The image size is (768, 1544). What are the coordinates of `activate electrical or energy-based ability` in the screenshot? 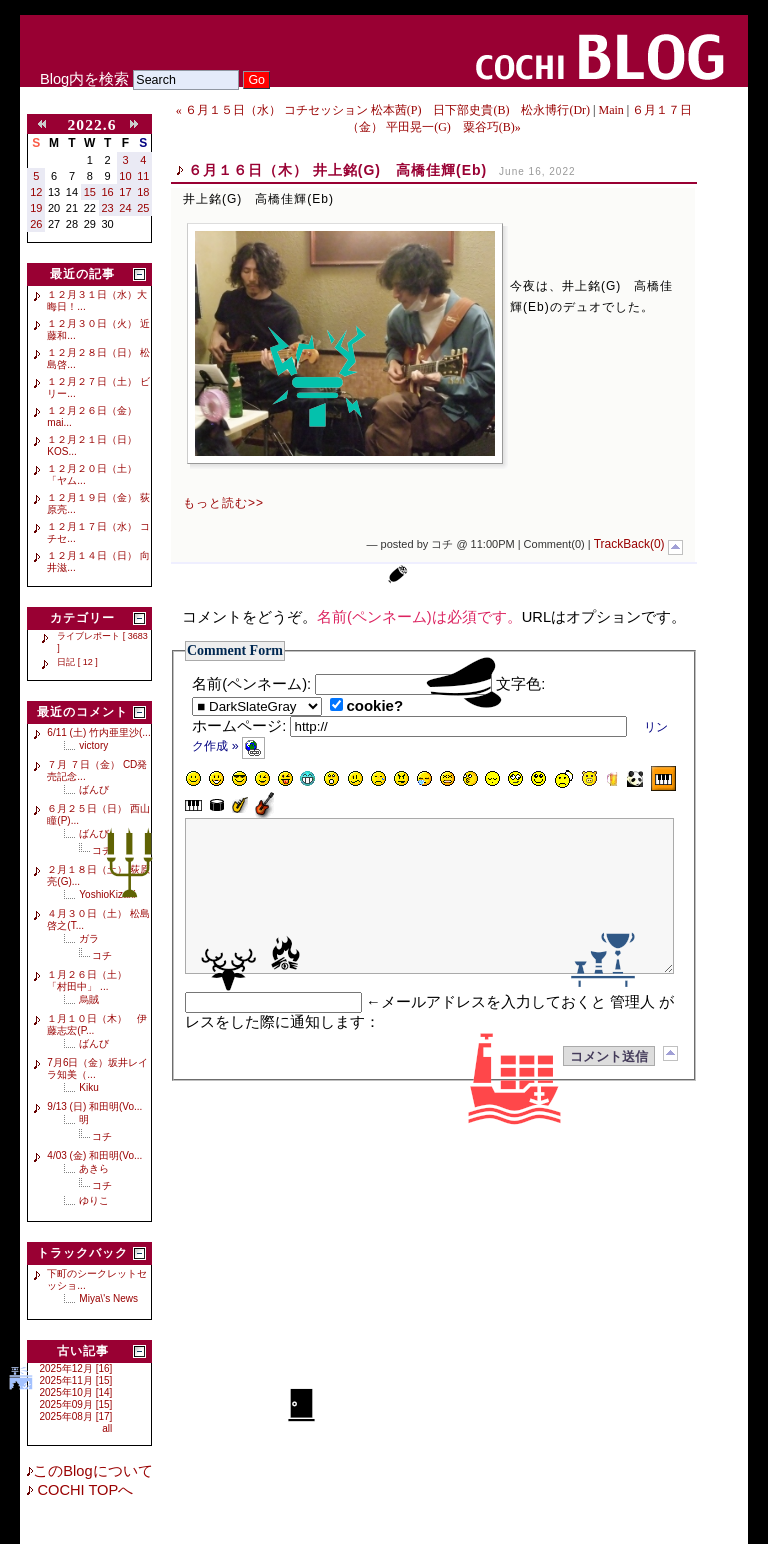 It's located at (317, 377).